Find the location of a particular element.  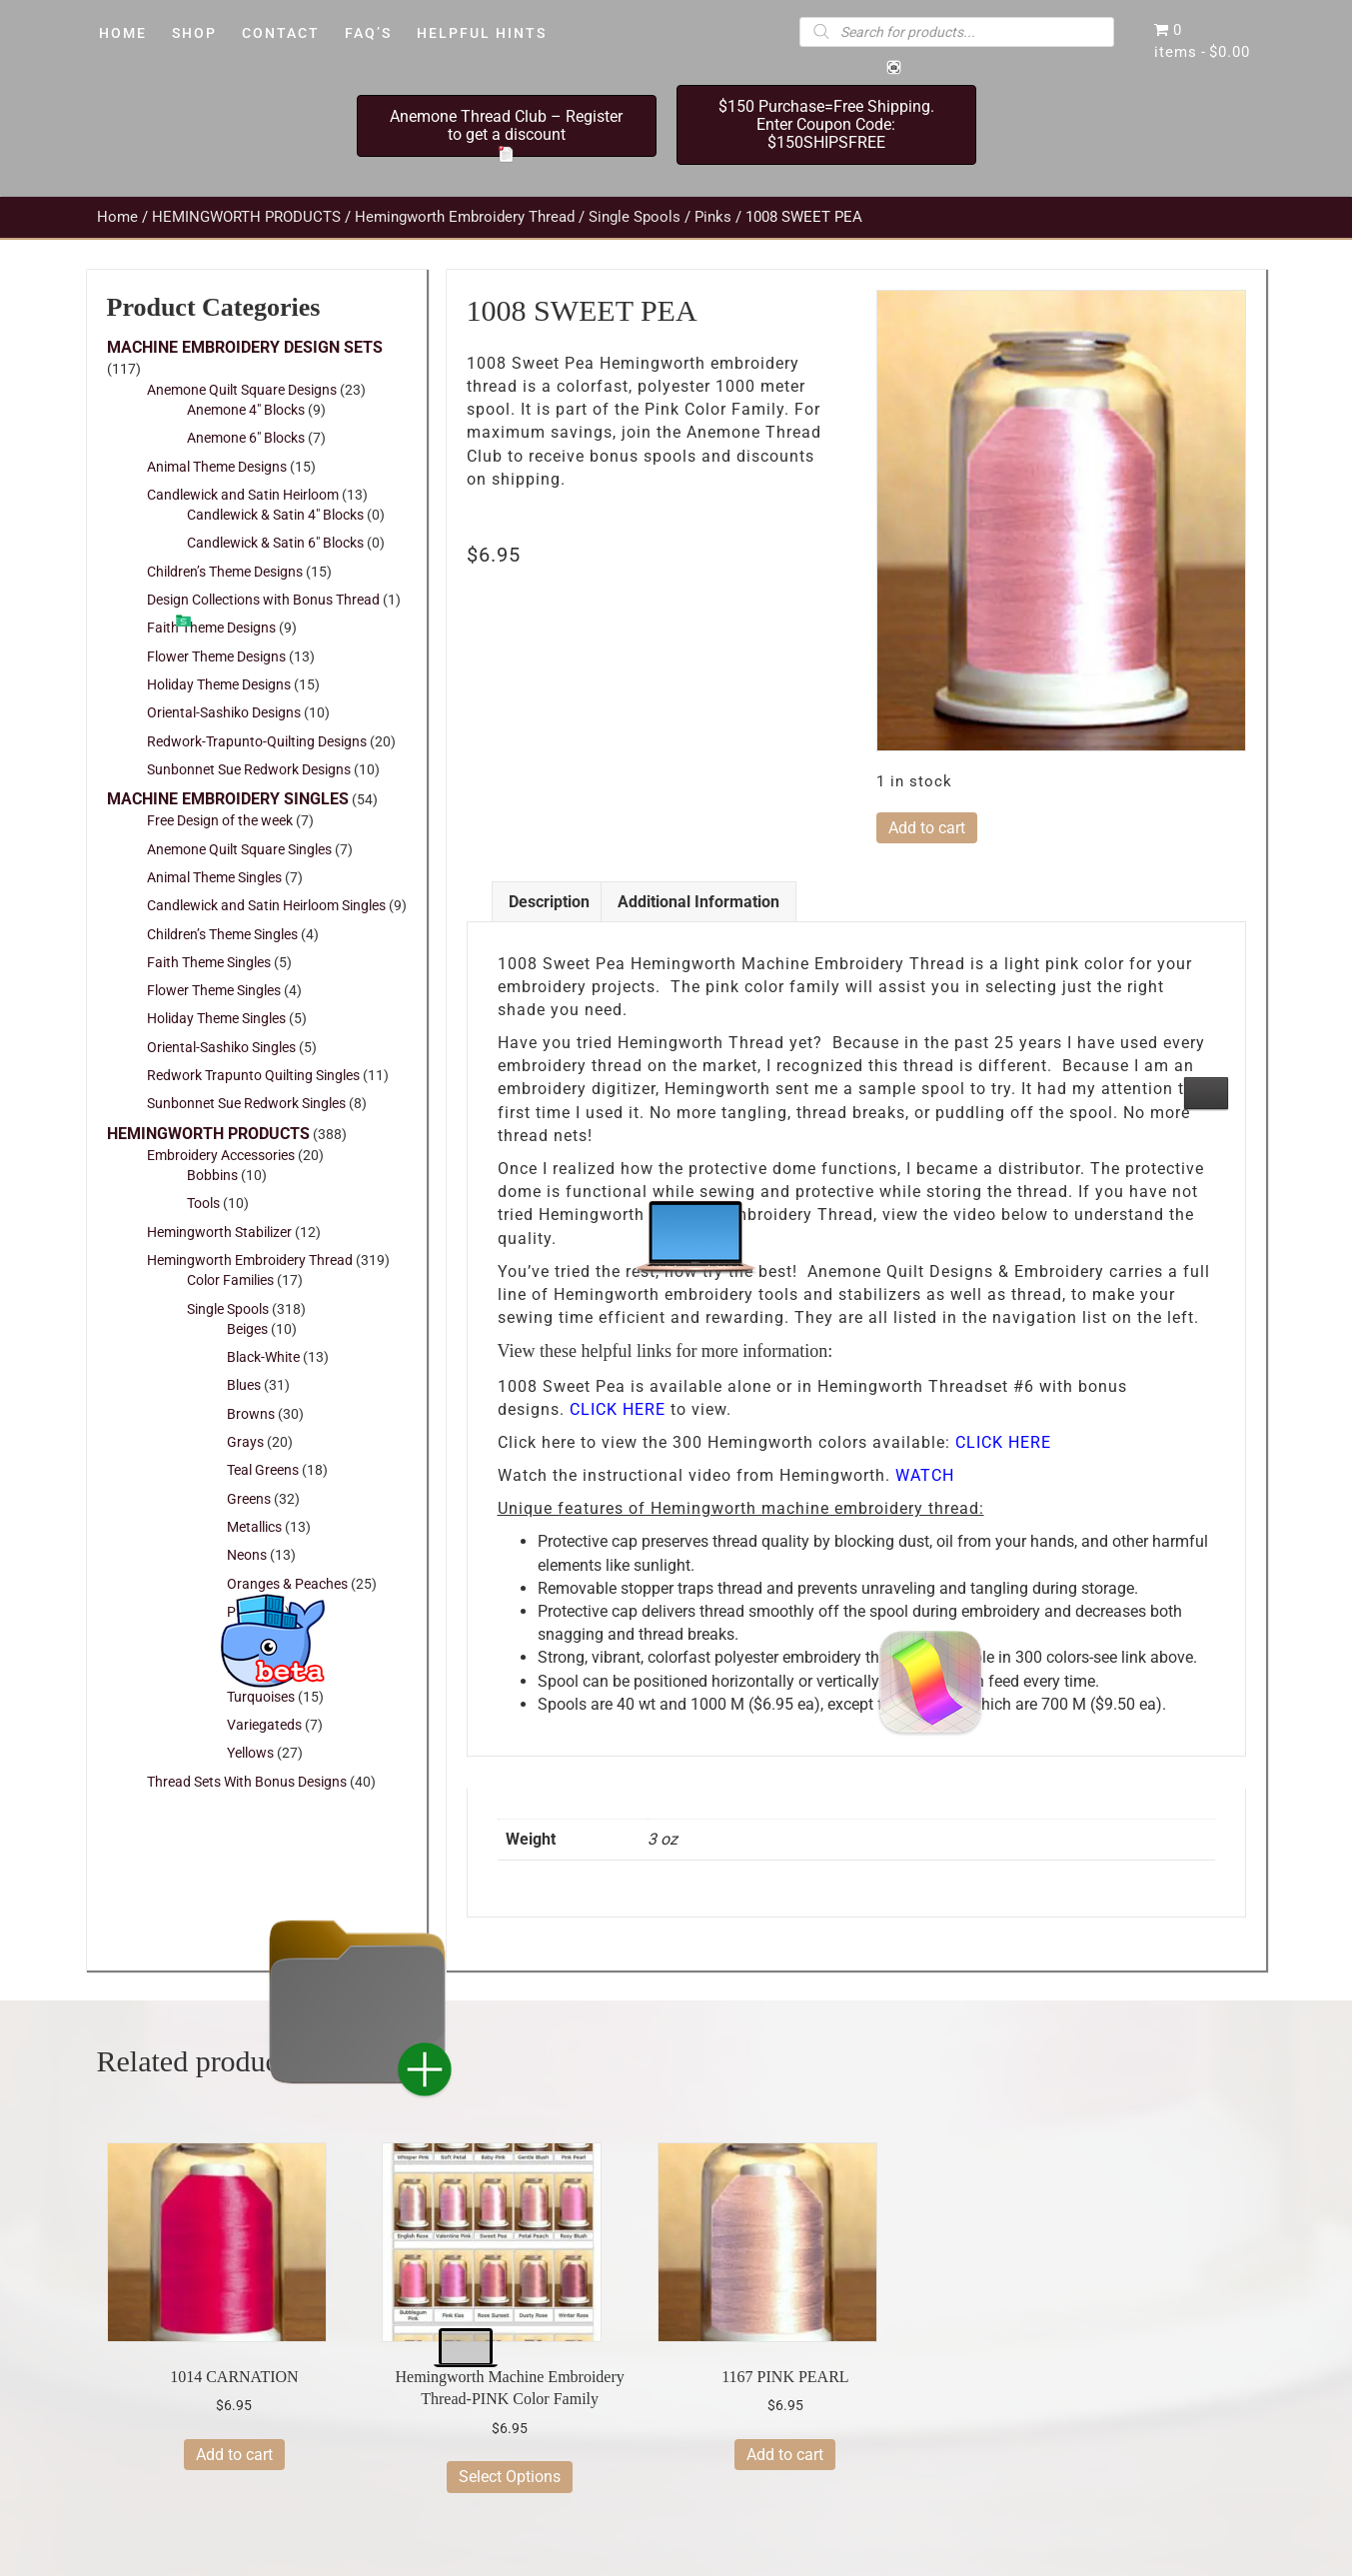

send or upload a document is located at coordinates (506, 154).